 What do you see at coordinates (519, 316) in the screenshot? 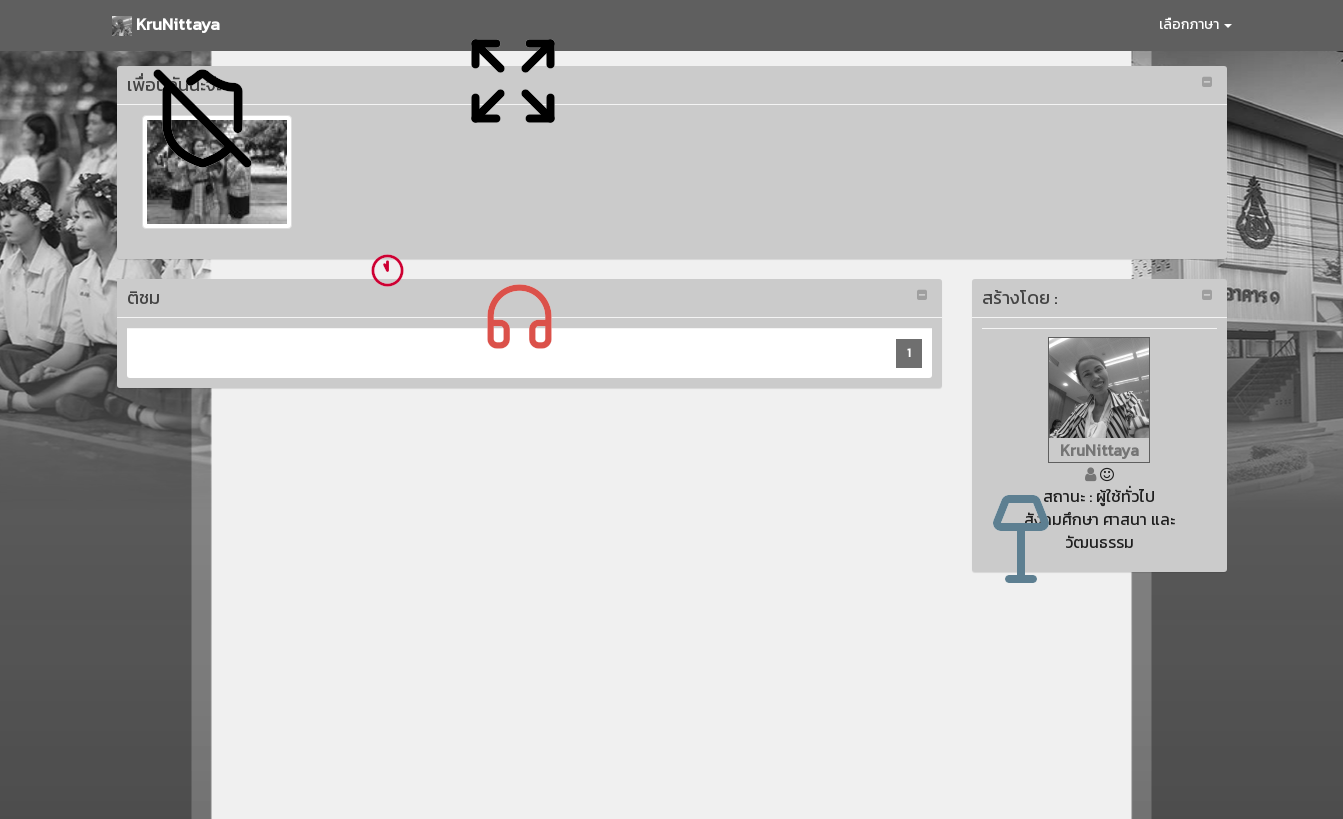
I see `listen to audio or music` at bounding box center [519, 316].